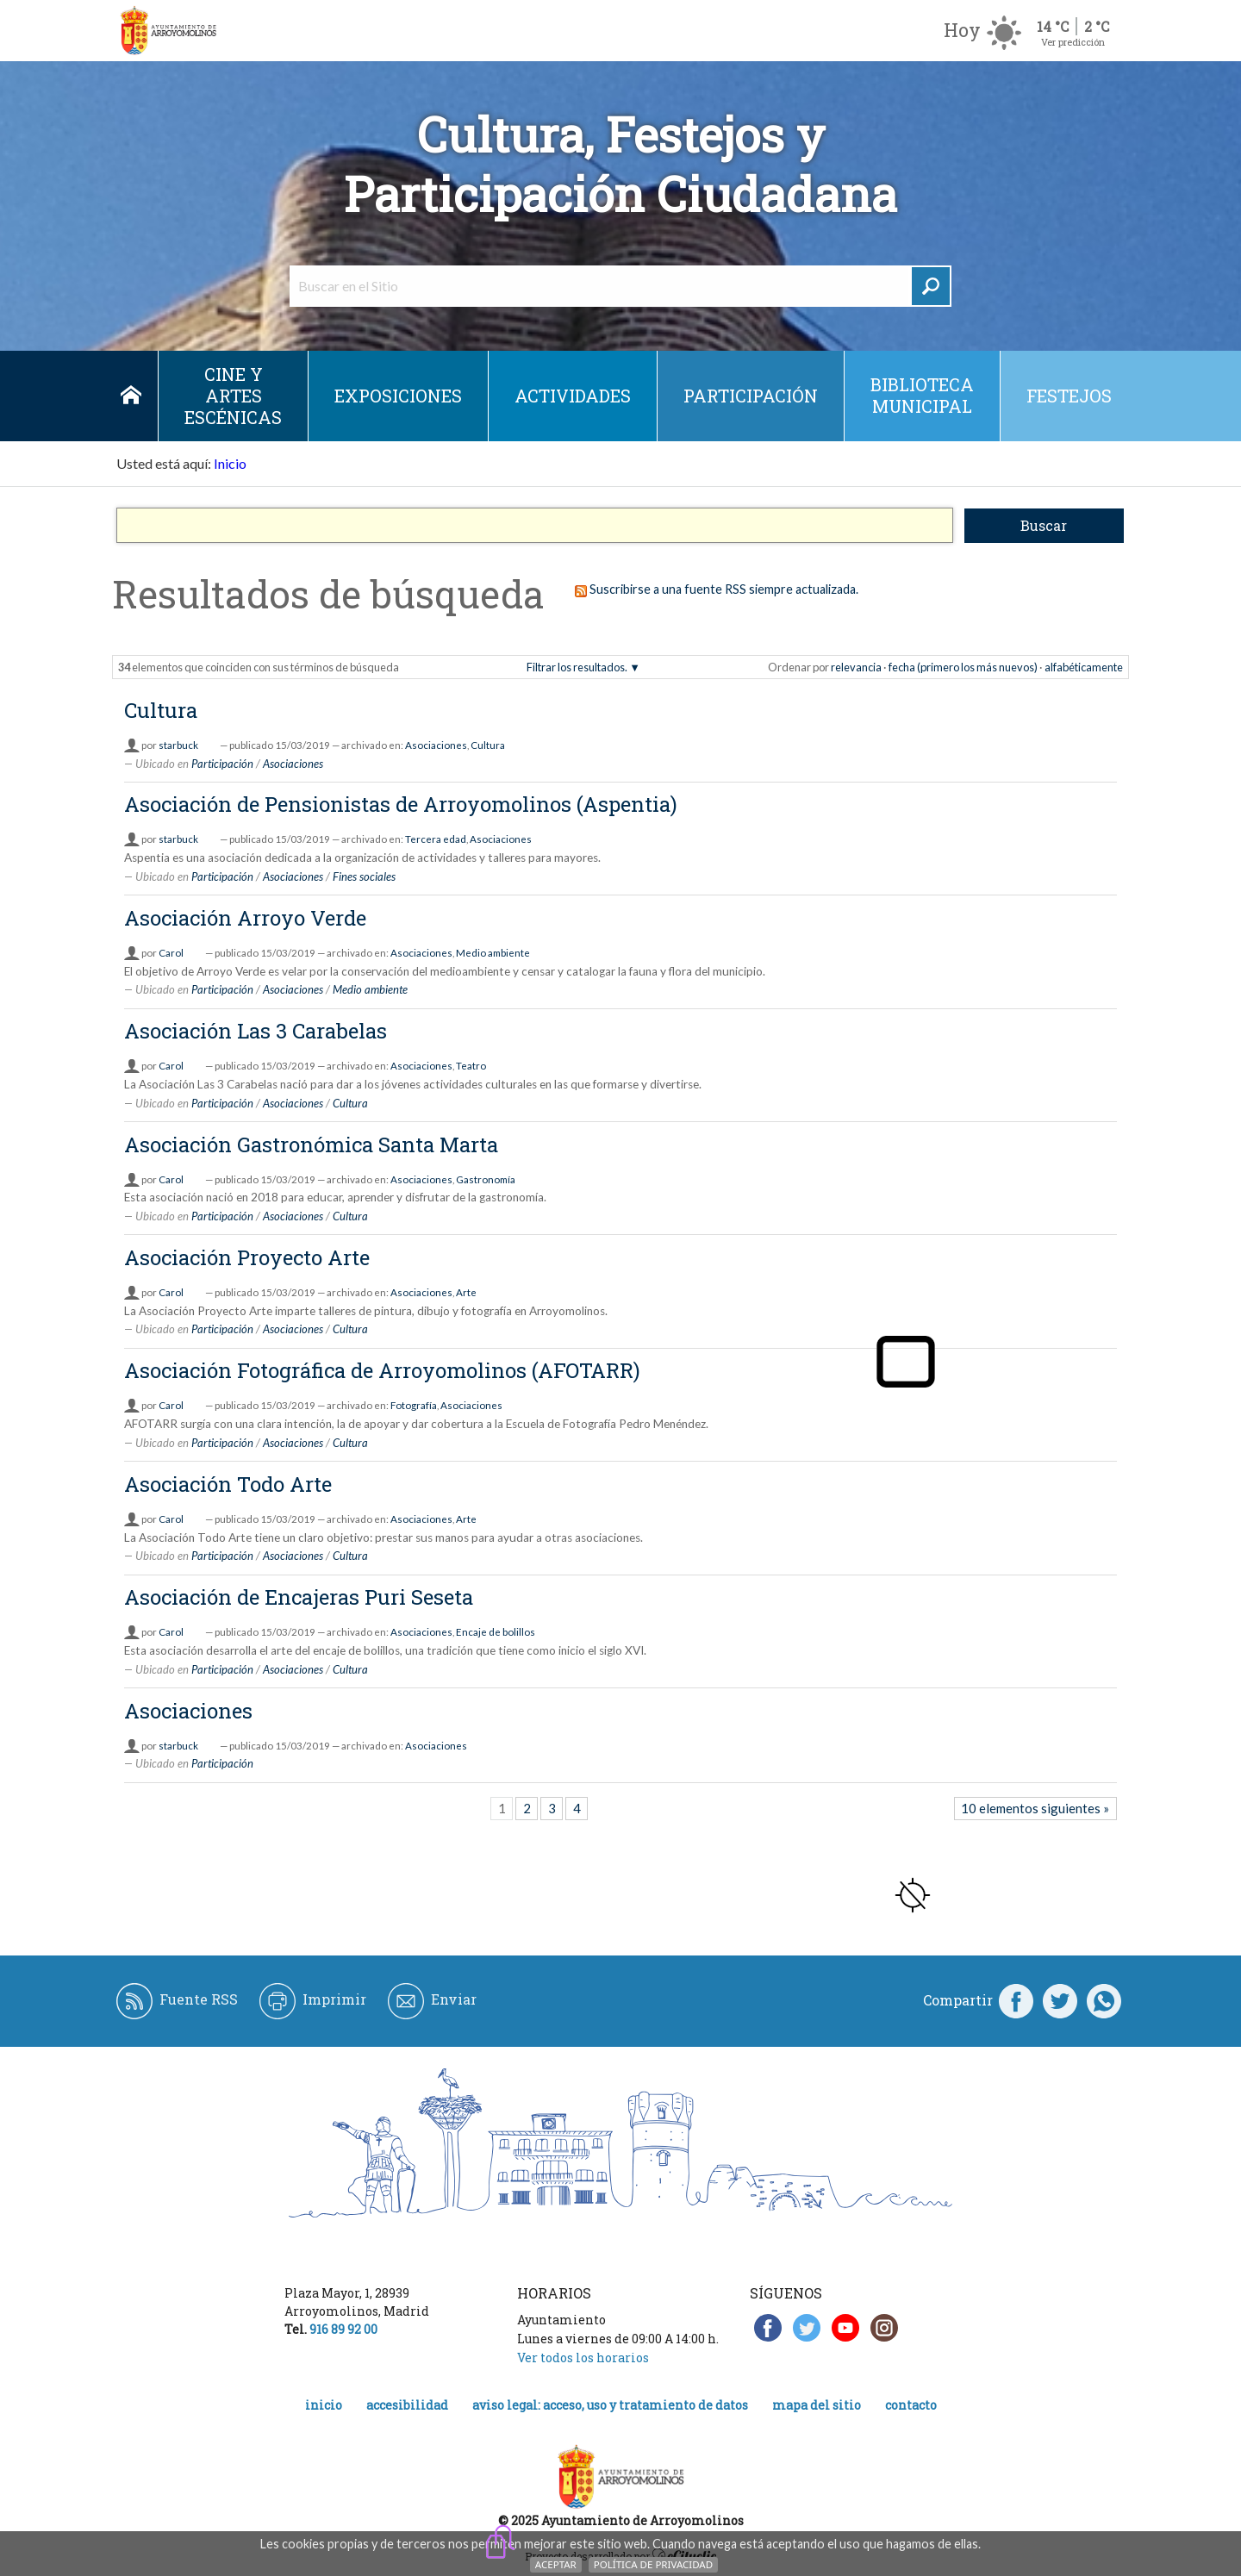 This screenshot has width=1241, height=2576. What do you see at coordinates (913, 1895) in the screenshot?
I see `location services disabled` at bounding box center [913, 1895].